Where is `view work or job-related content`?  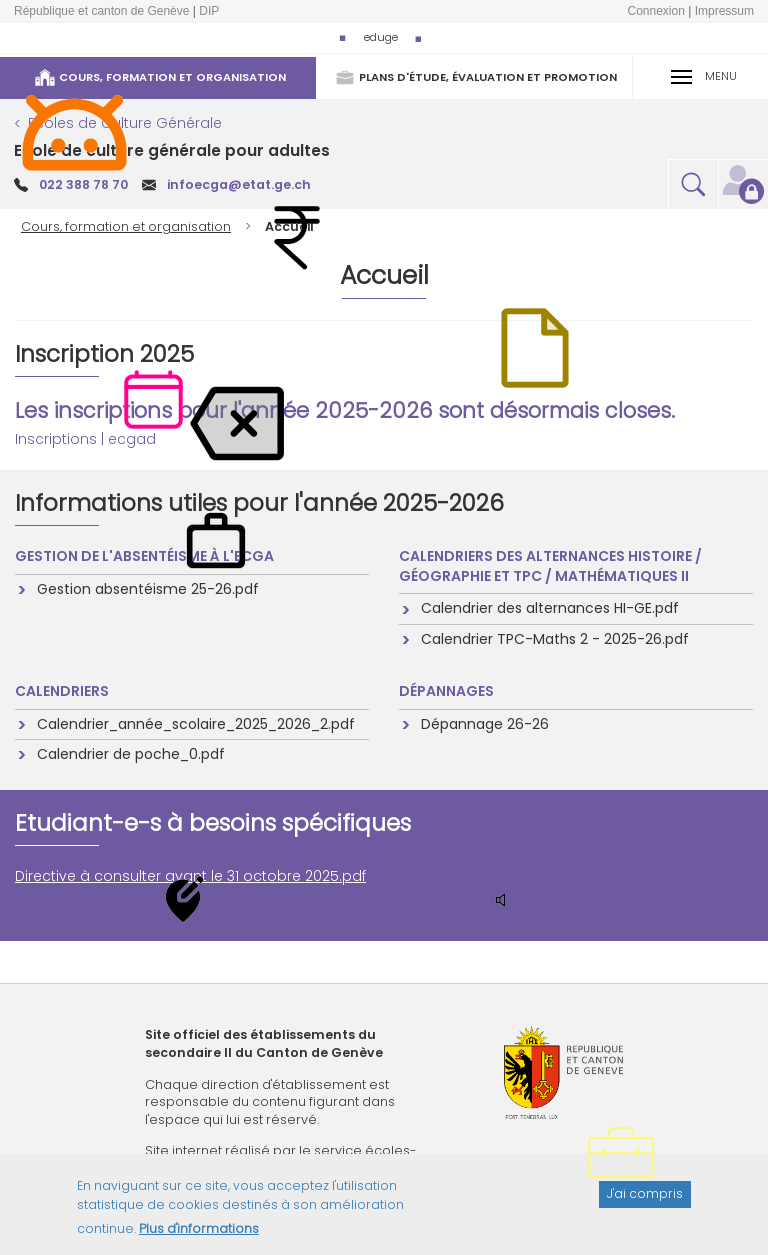
view work or job-related content is located at coordinates (216, 542).